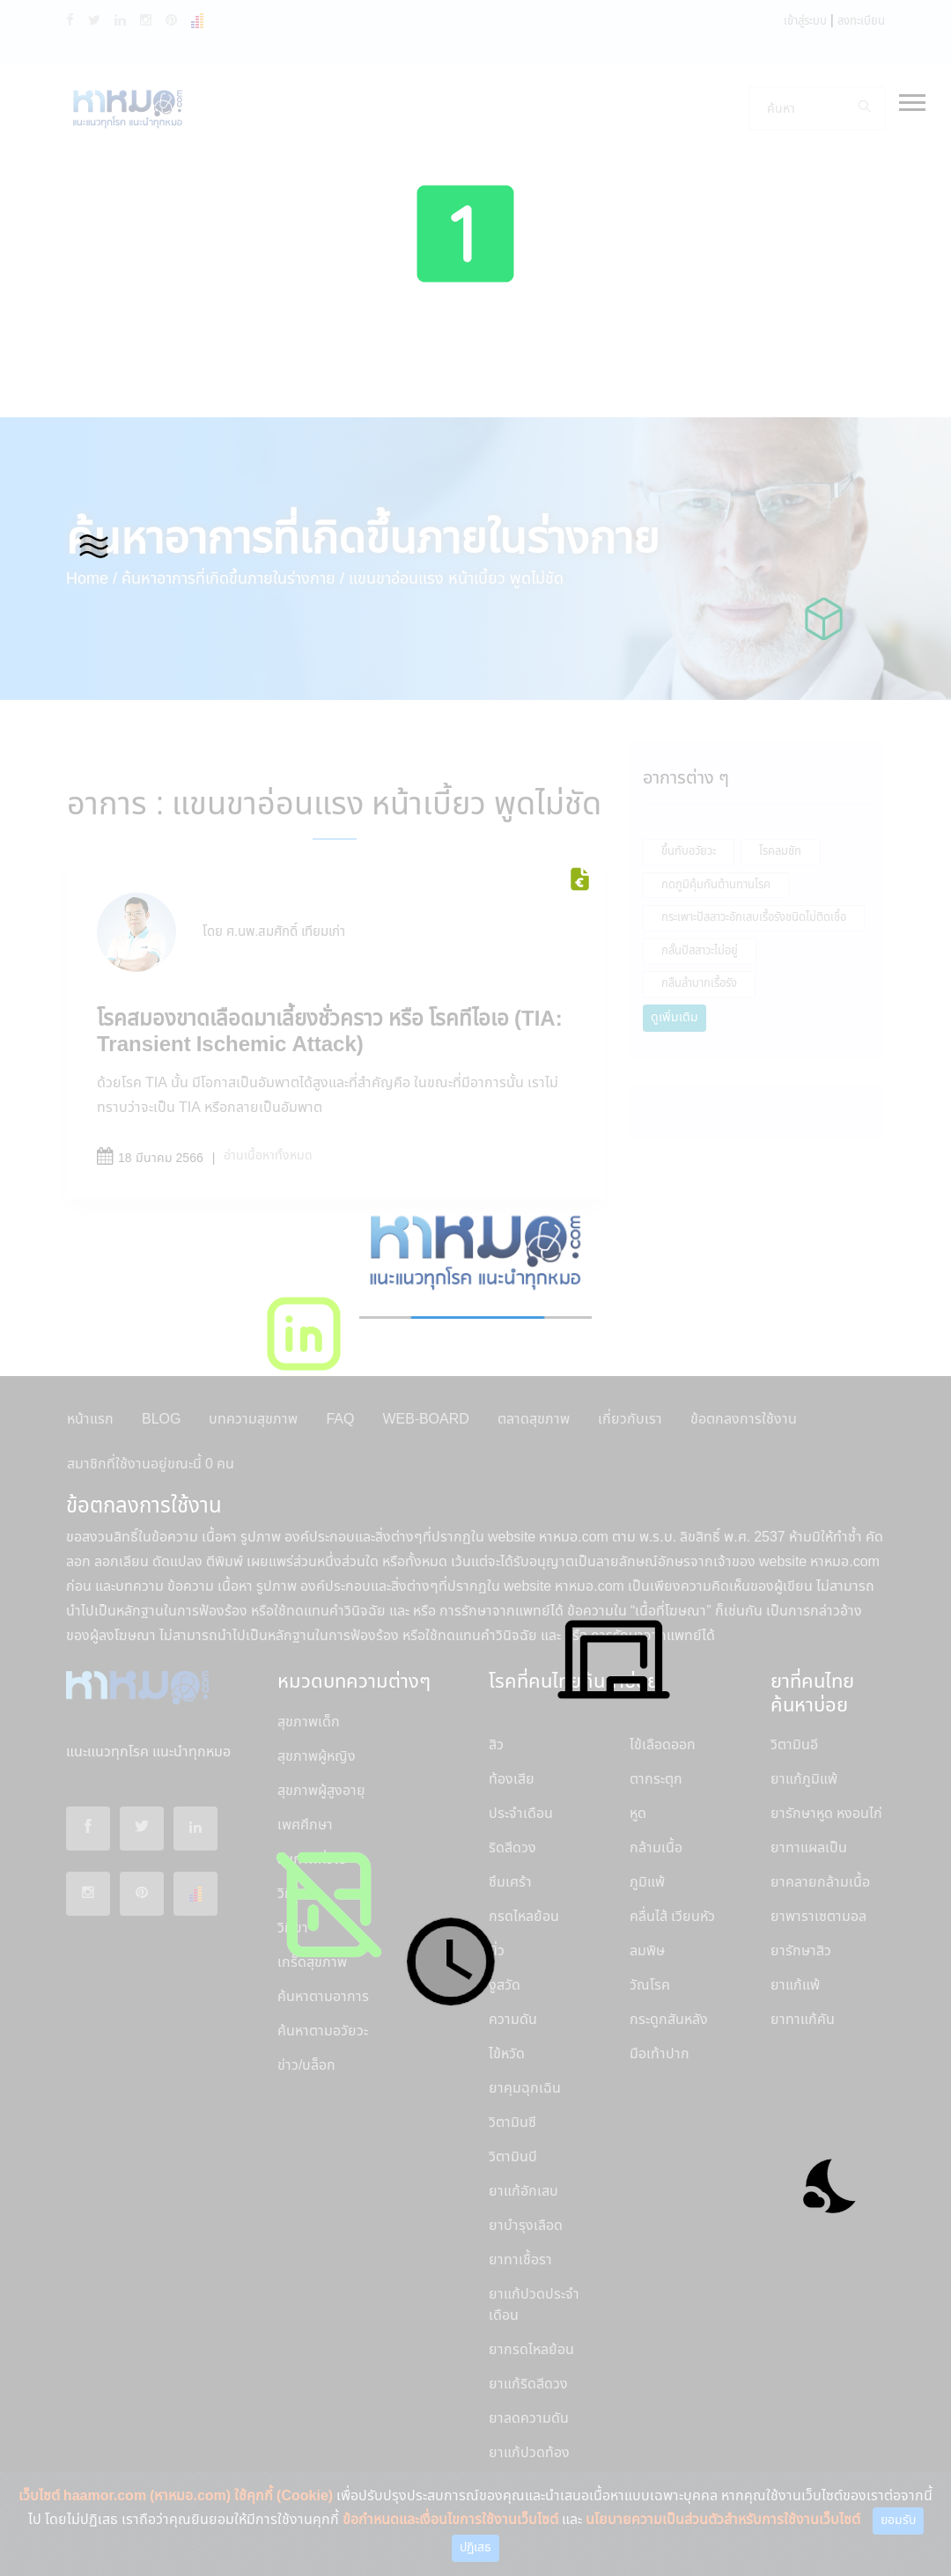 This screenshot has height=2576, width=951. What do you see at coordinates (614, 1661) in the screenshot?
I see `open whiteboard or presentation mode` at bounding box center [614, 1661].